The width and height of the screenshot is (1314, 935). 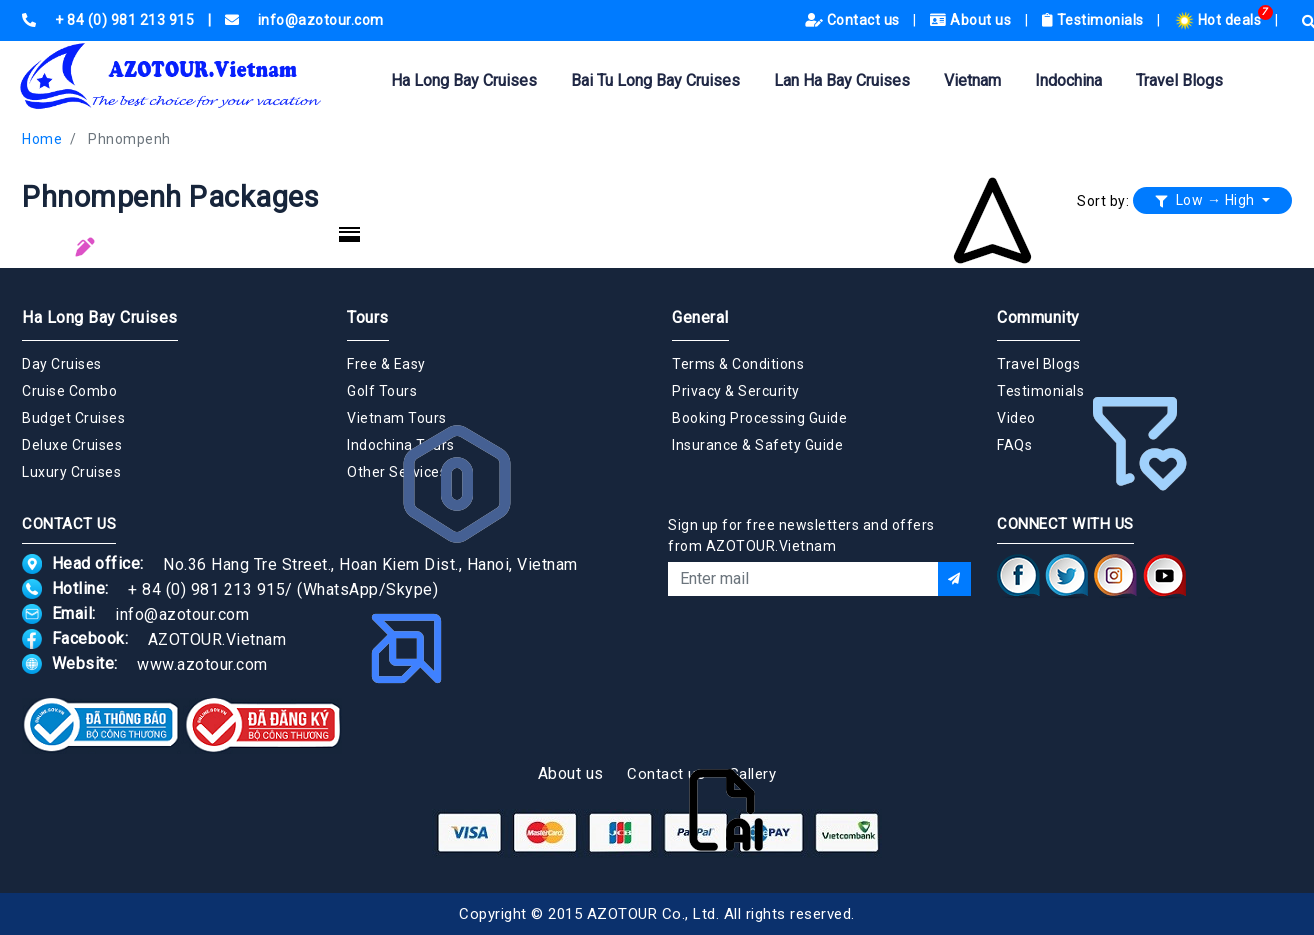 I want to click on navigate to current direction, so click(x=992, y=220).